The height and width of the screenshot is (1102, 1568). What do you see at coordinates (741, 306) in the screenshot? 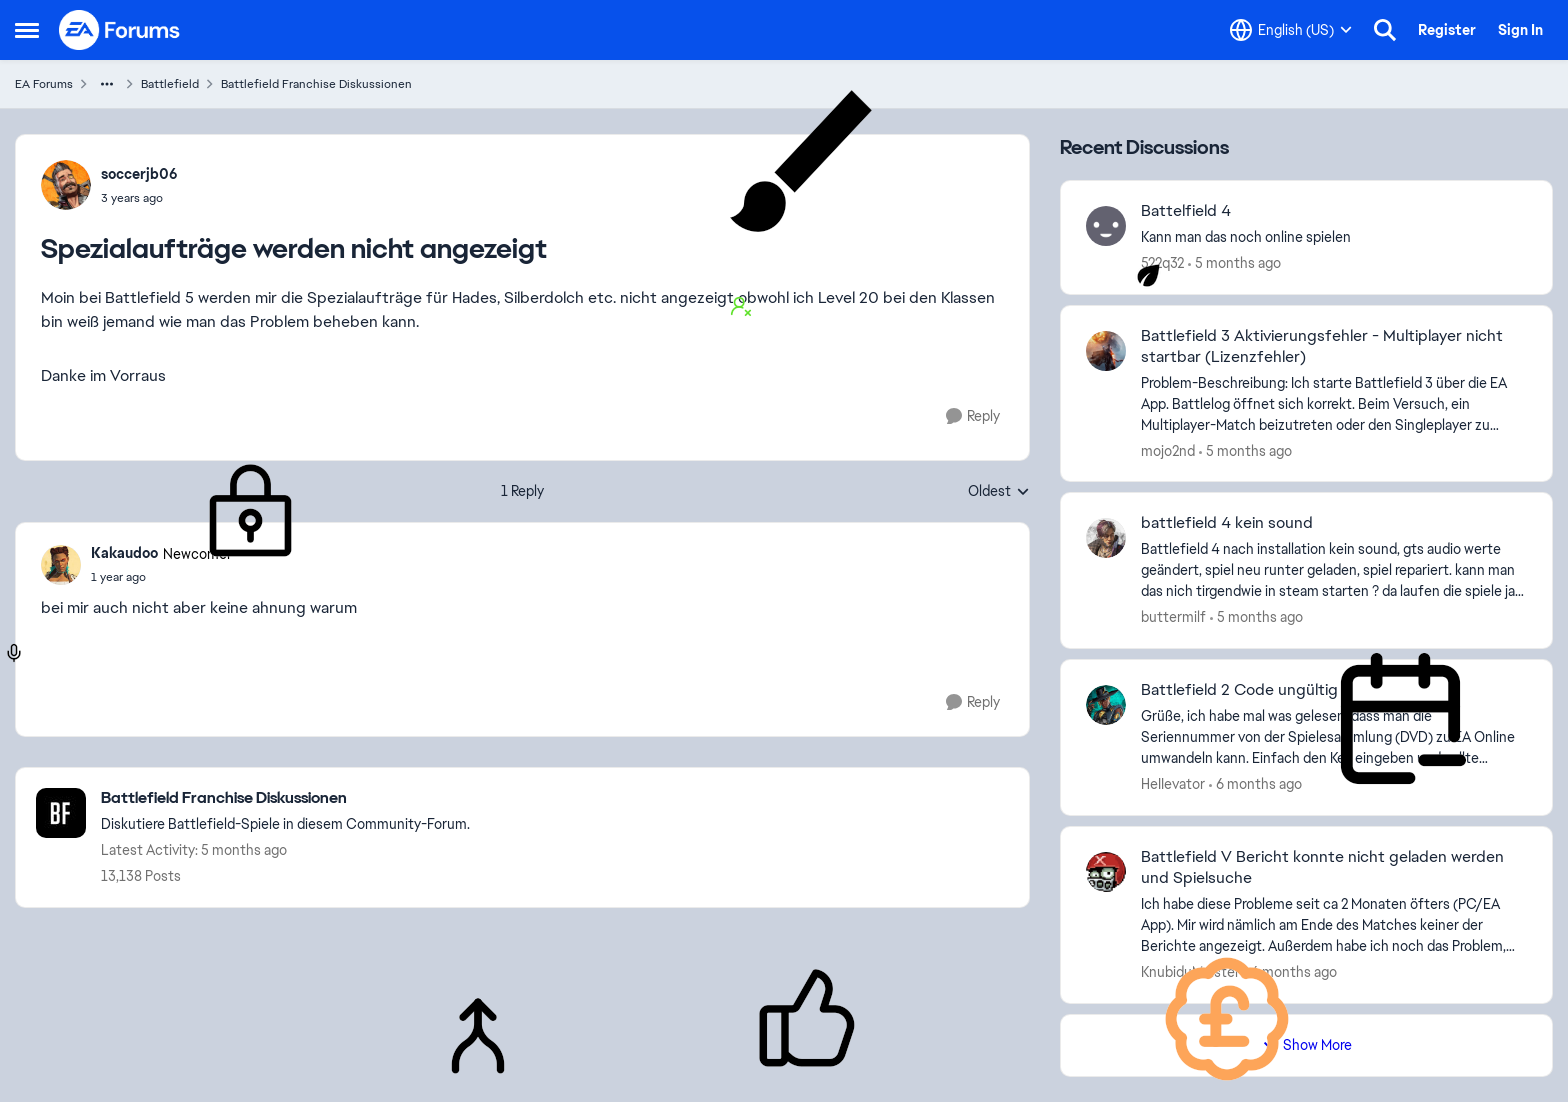
I see `remove a user or contact` at bounding box center [741, 306].